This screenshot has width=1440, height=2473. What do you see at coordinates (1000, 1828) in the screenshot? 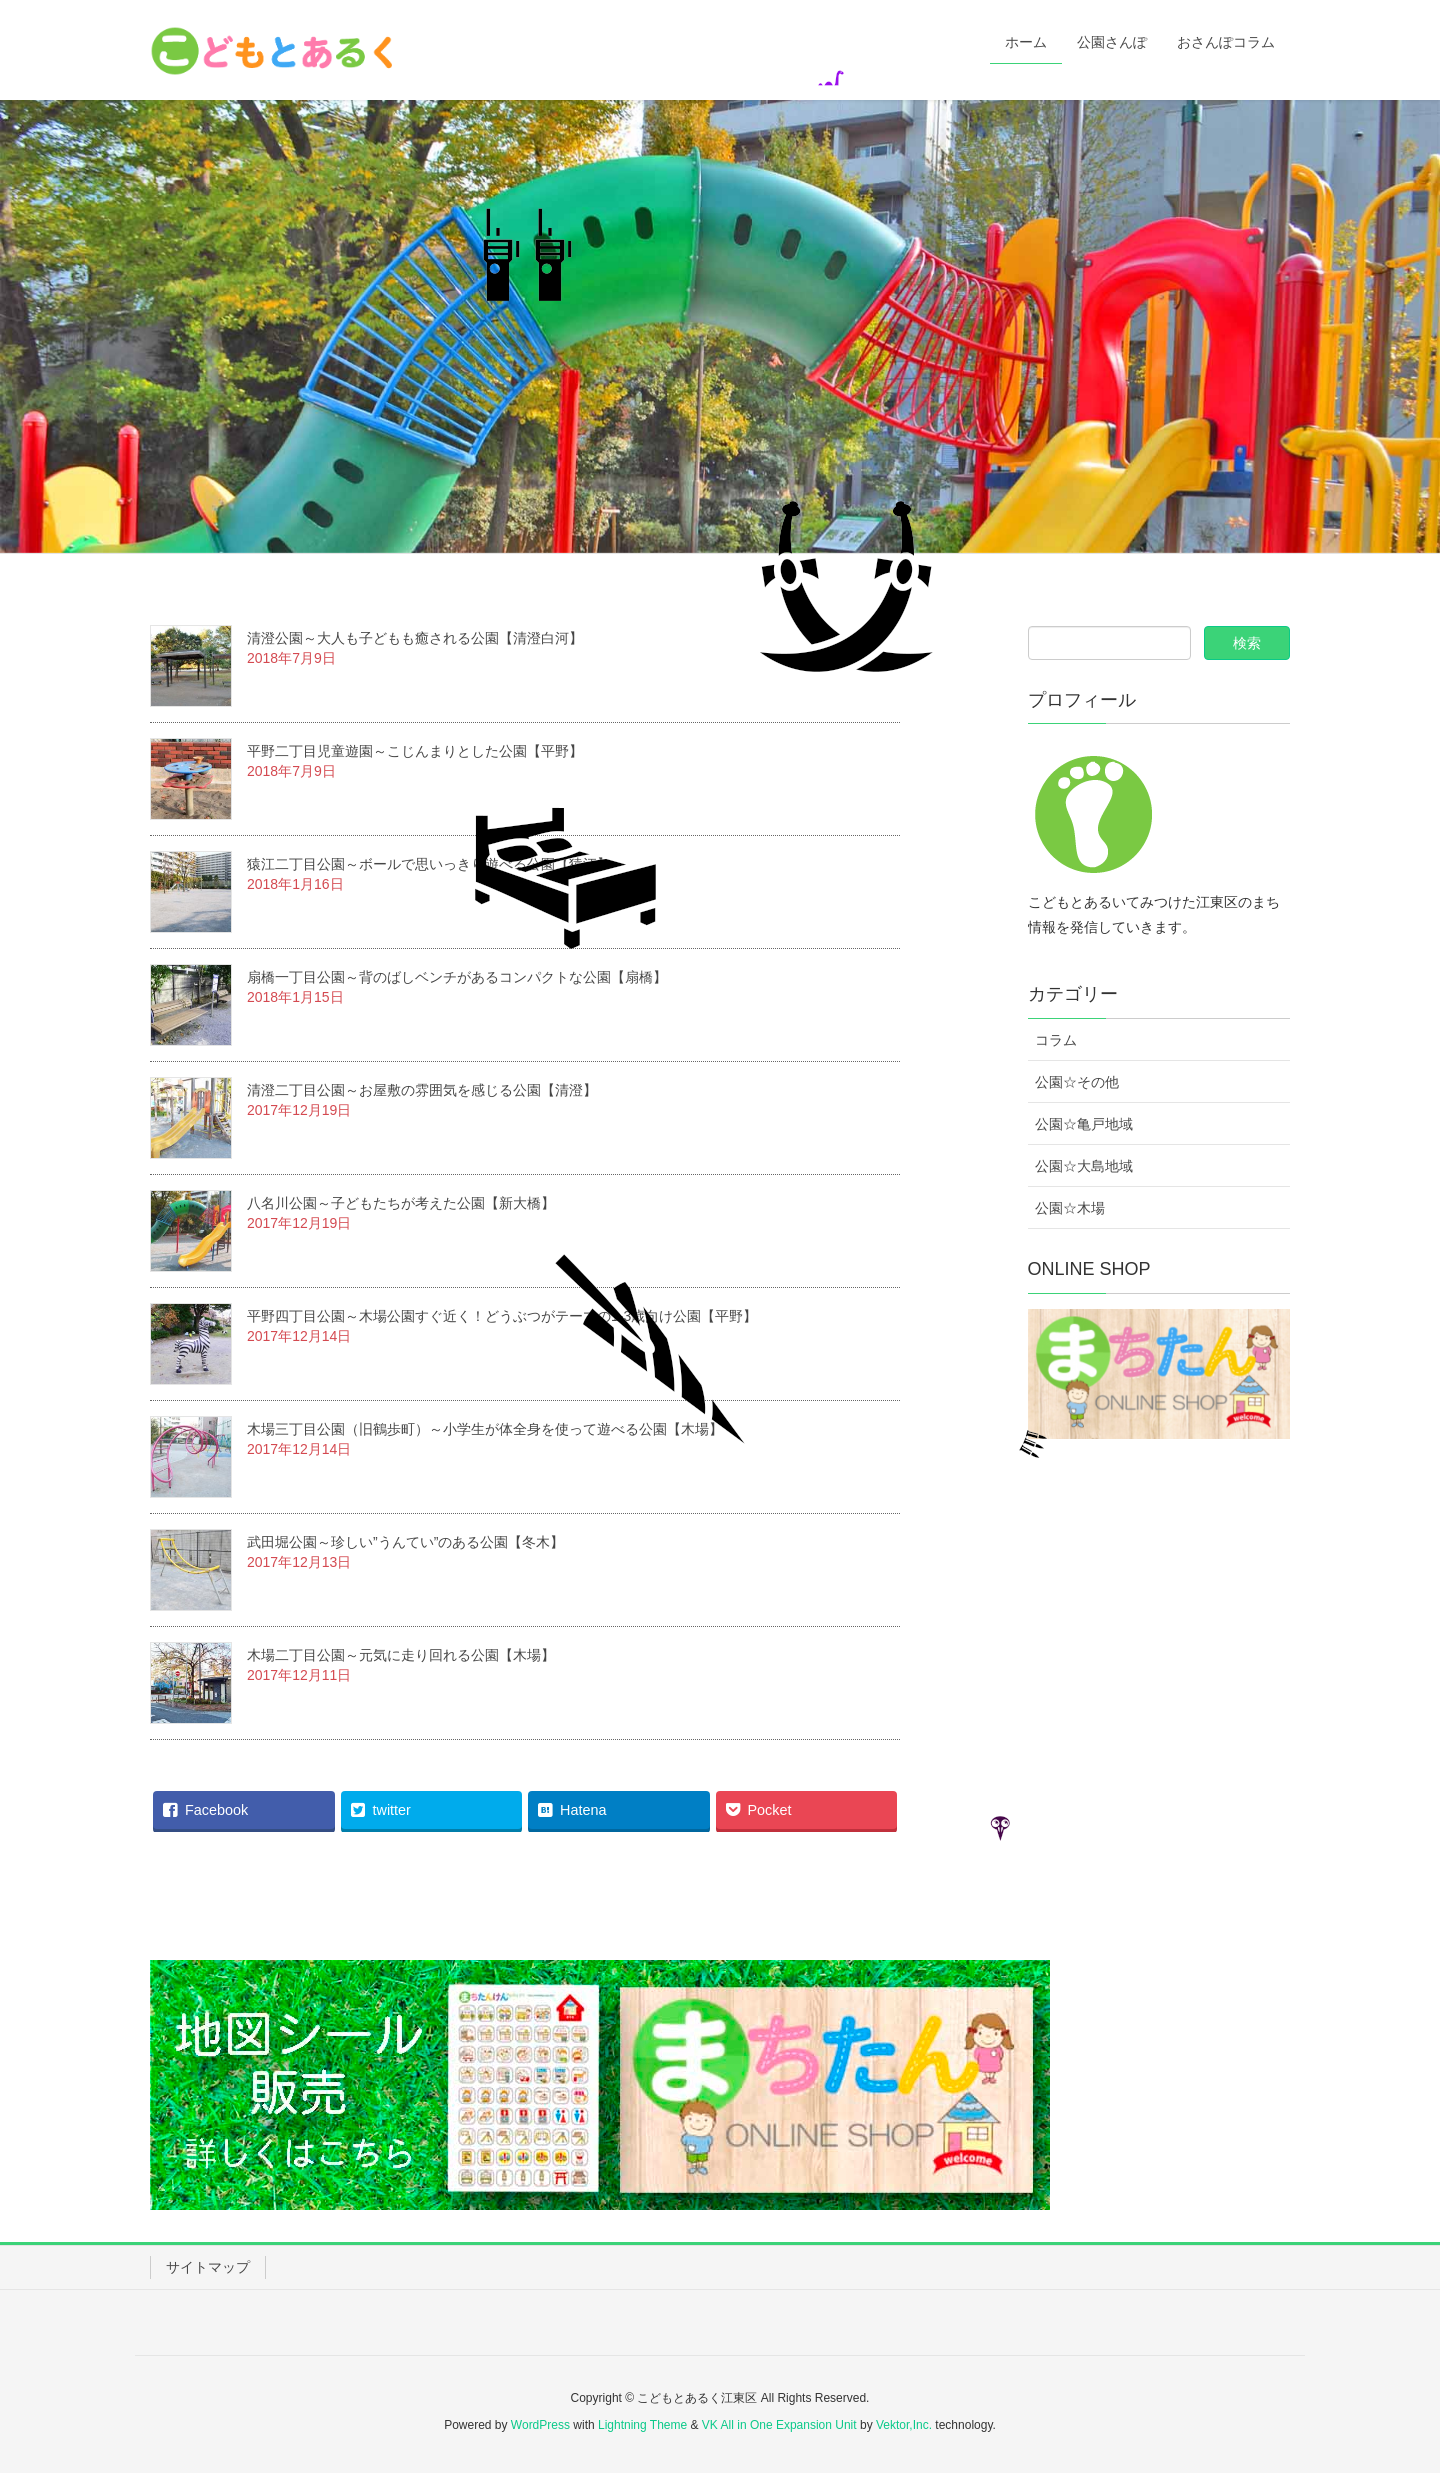
I see `select a bird mask avatar or character` at bounding box center [1000, 1828].